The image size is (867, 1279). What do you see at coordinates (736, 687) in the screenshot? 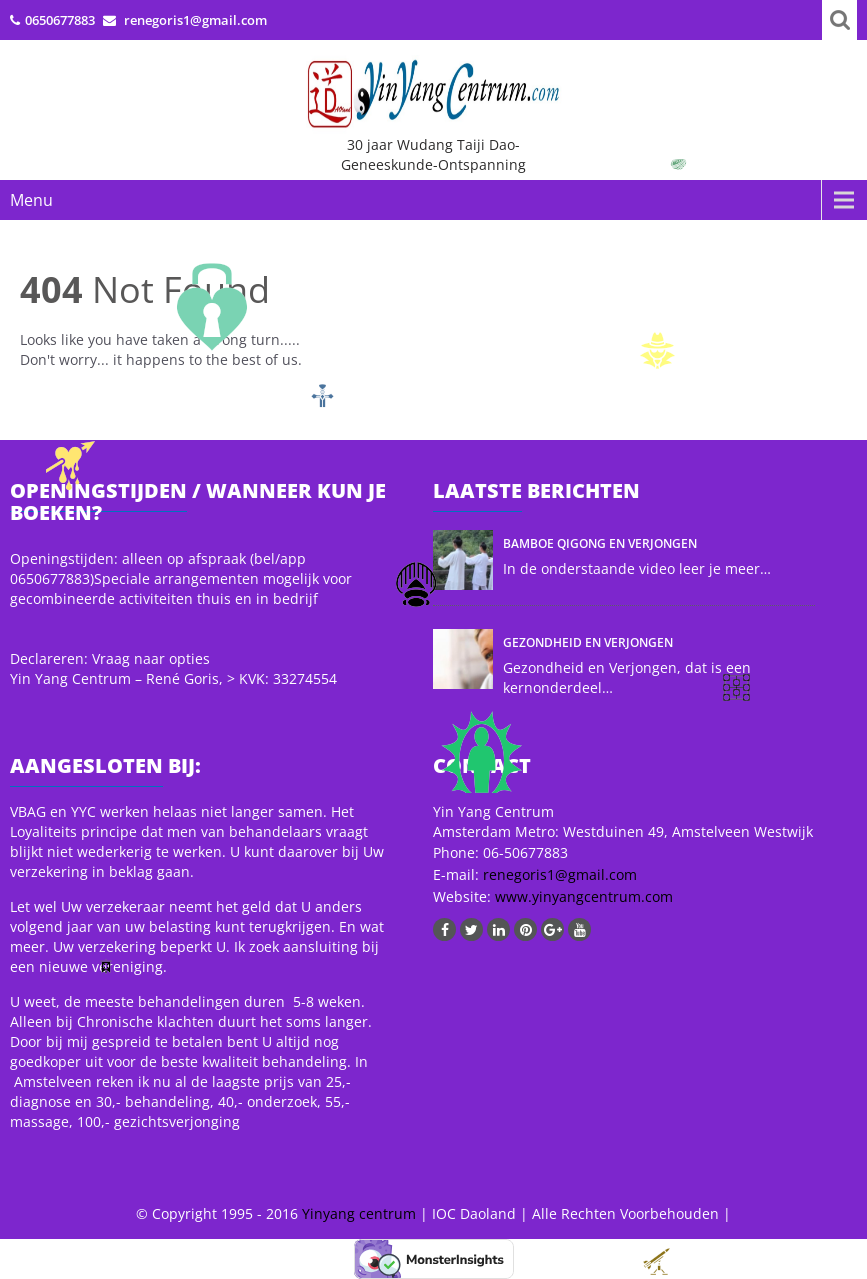
I see `abstract grid or pattern layout selector` at bounding box center [736, 687].